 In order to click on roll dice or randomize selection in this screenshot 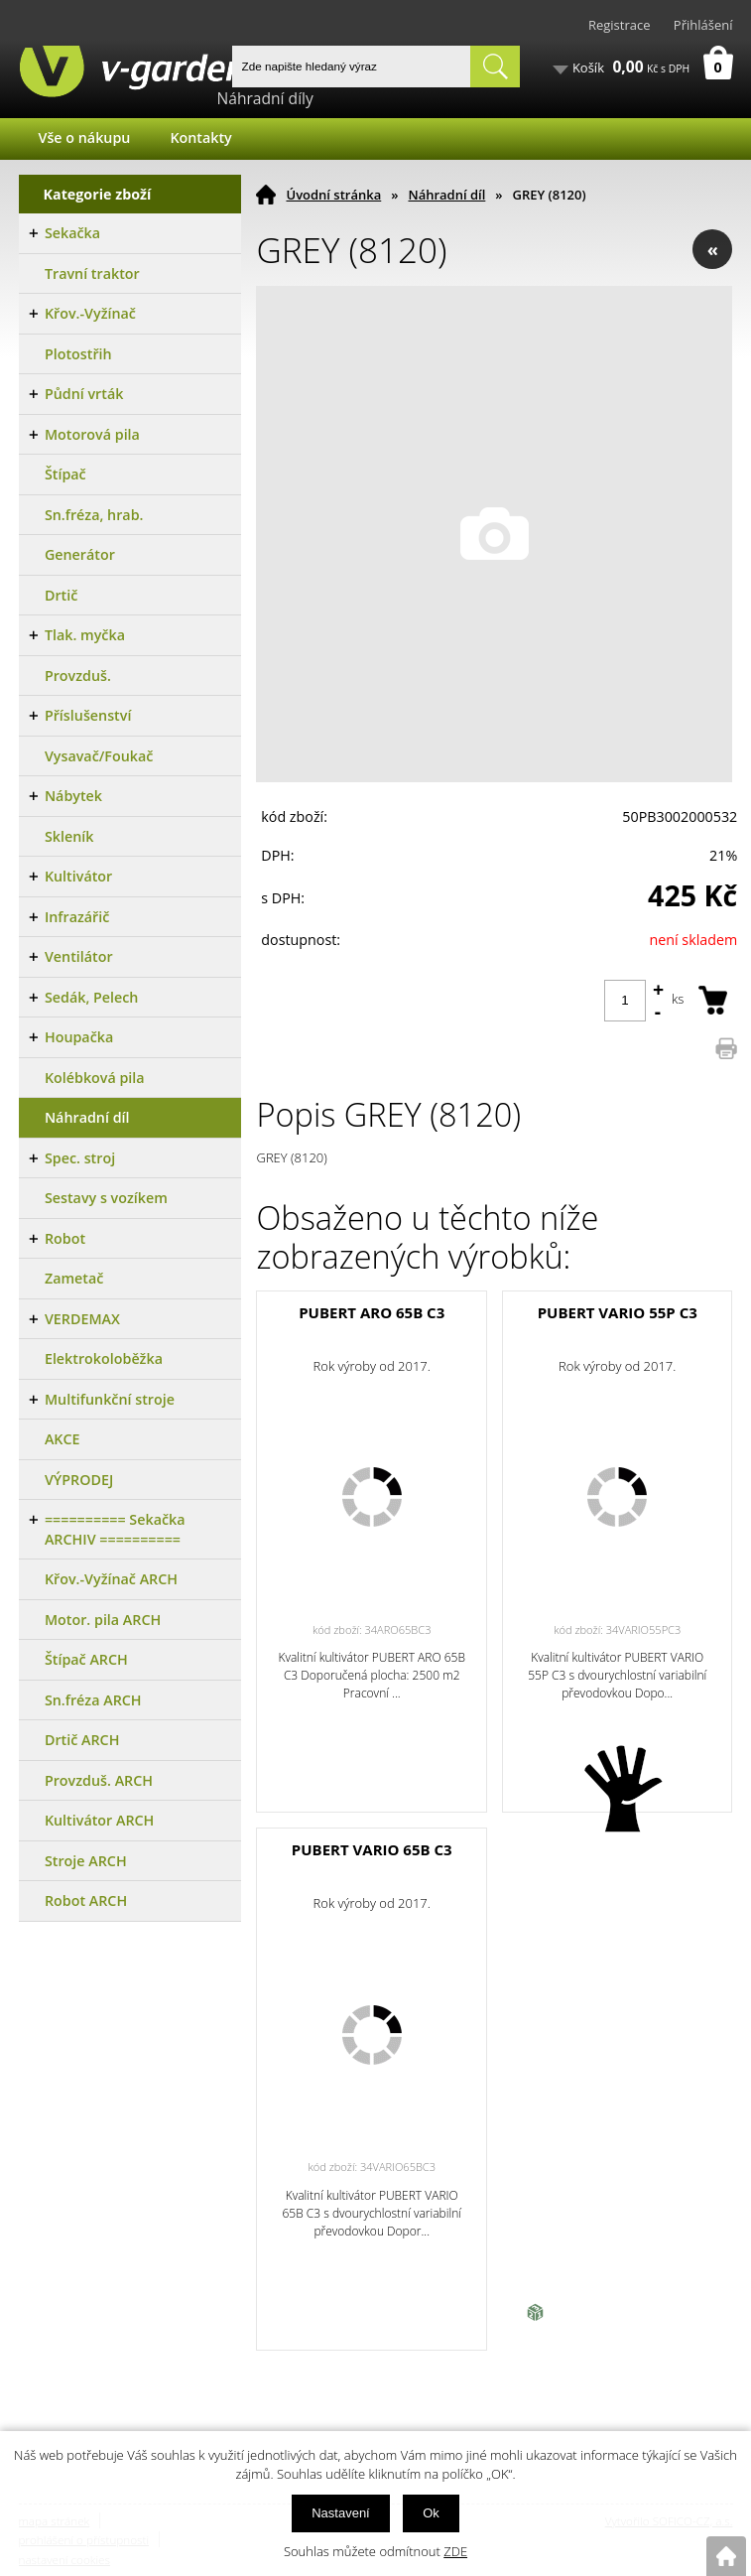, I will do `click(535, 2312)`.